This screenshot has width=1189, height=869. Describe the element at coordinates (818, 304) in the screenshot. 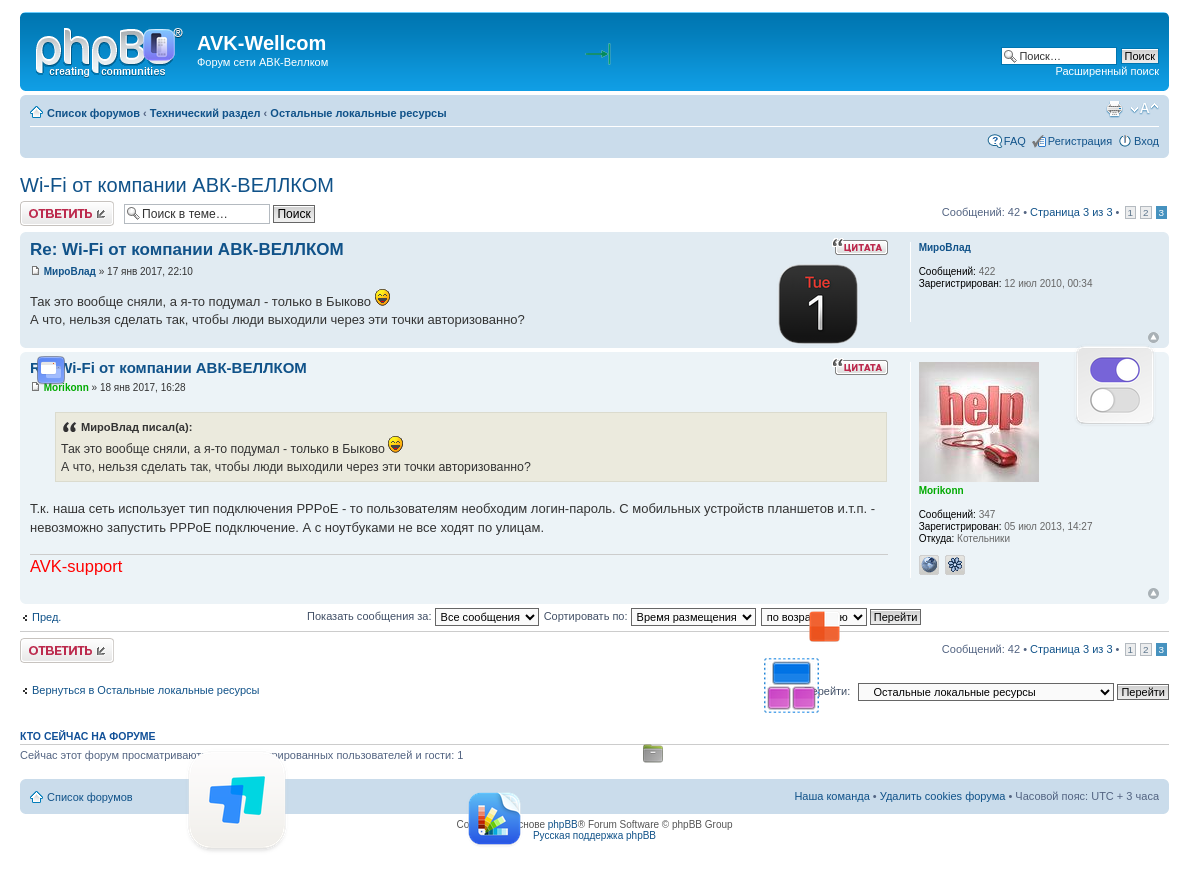

I see `open the calendar app` at that location.